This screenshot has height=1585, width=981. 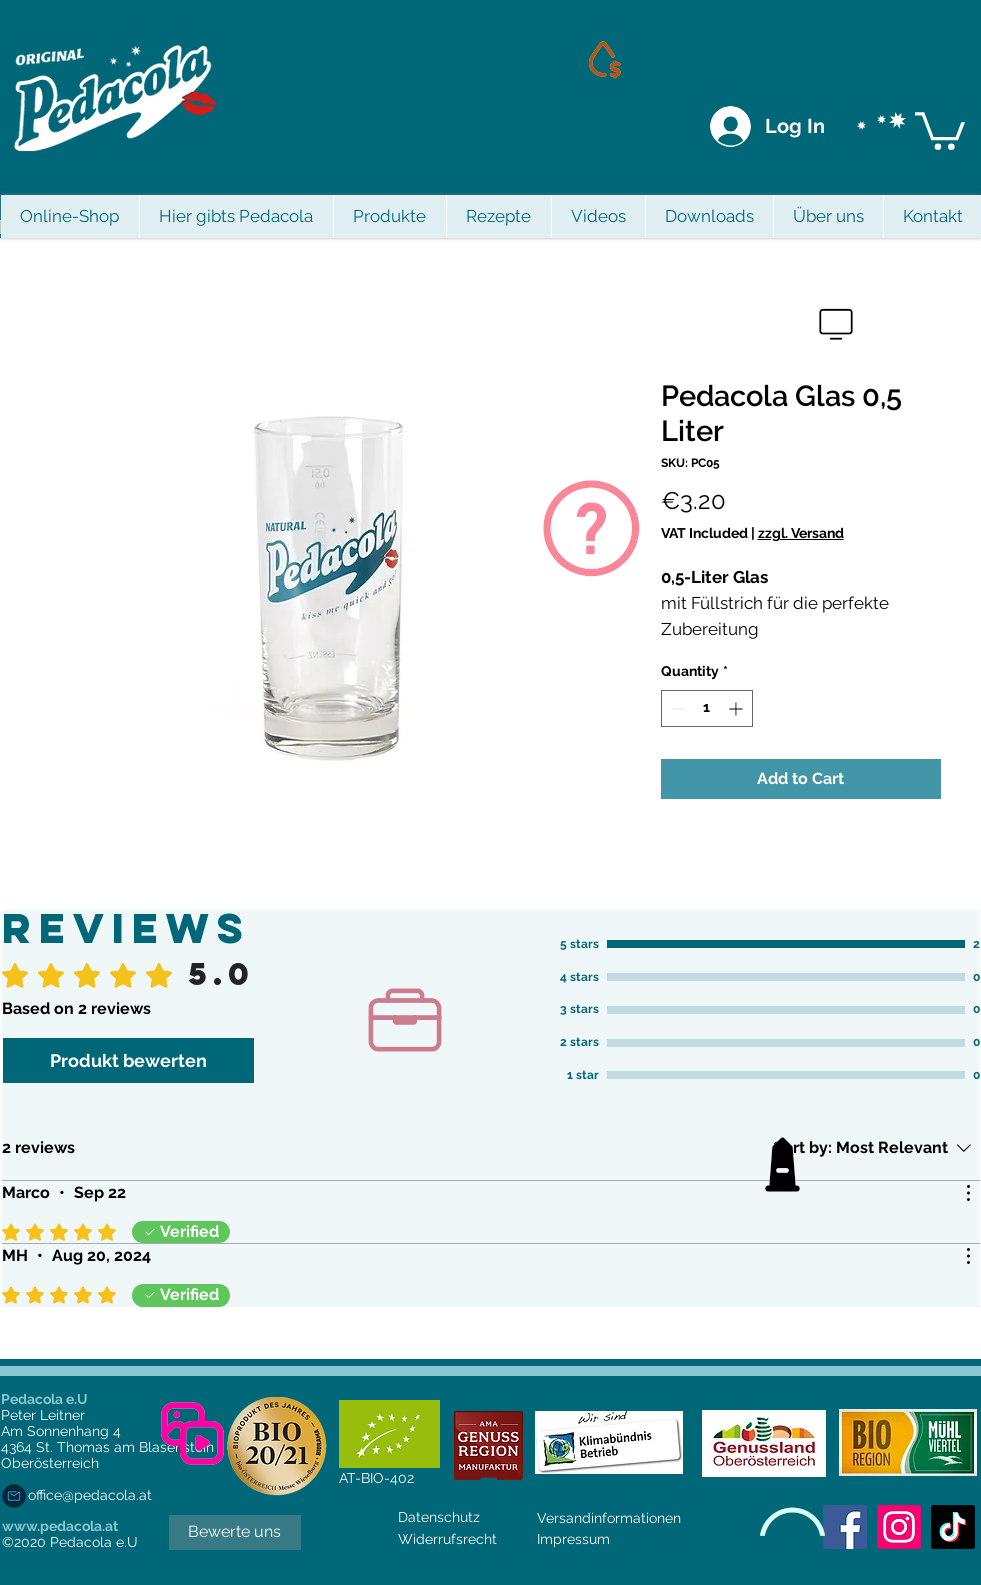 What do you see at coordinates (792, 1540) in the screenshot?
I see `indicates content is loading` at bounding box center [792, 1540].